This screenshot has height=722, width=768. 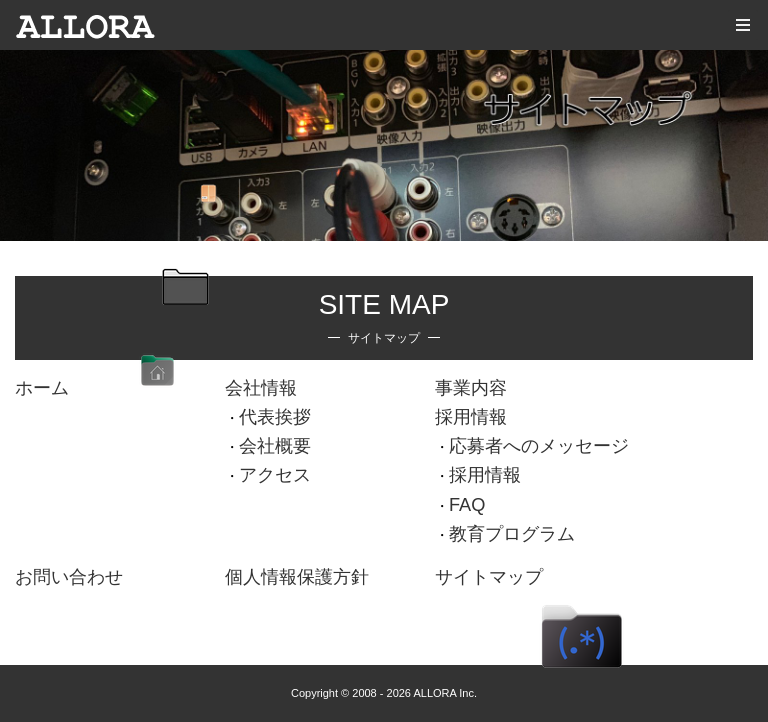 I want to click on a compressed archive or package file, so click(x=208, y=193).